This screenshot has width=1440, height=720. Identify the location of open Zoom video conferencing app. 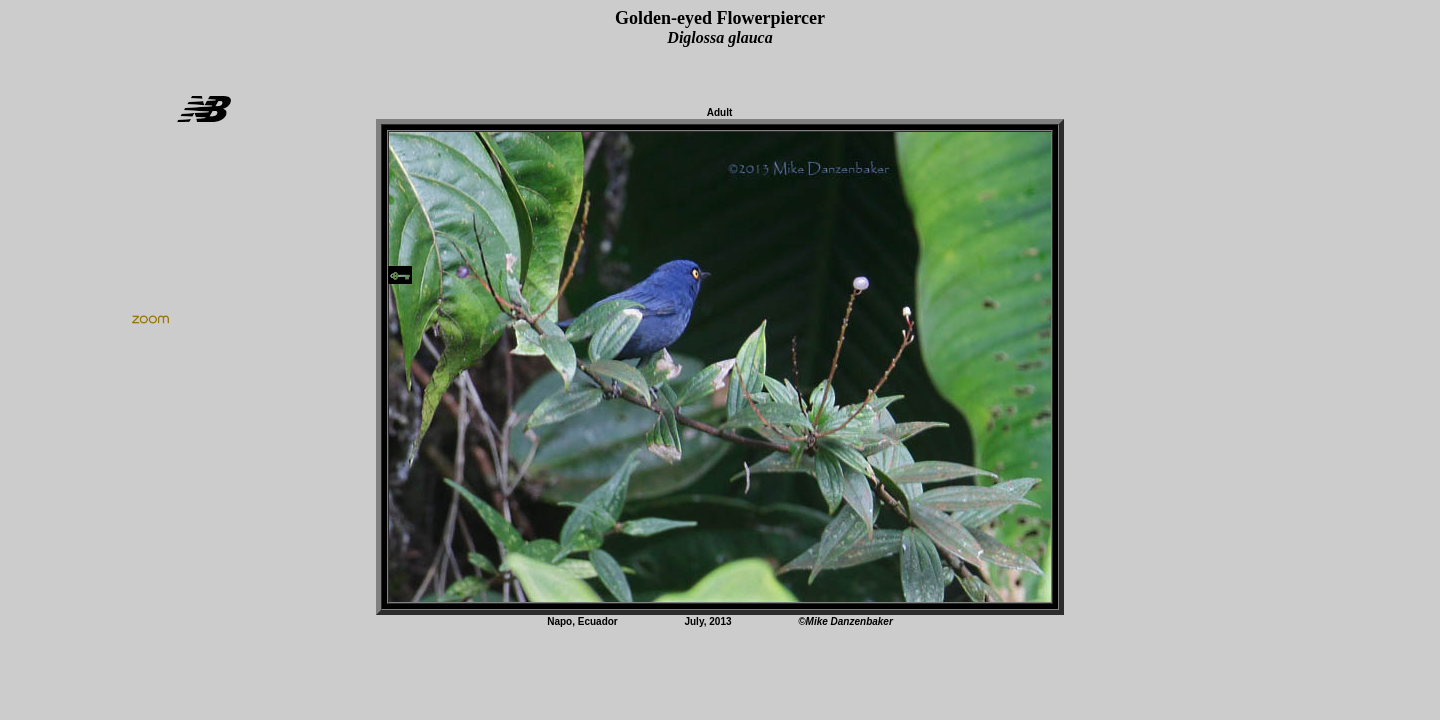
(150, 319).